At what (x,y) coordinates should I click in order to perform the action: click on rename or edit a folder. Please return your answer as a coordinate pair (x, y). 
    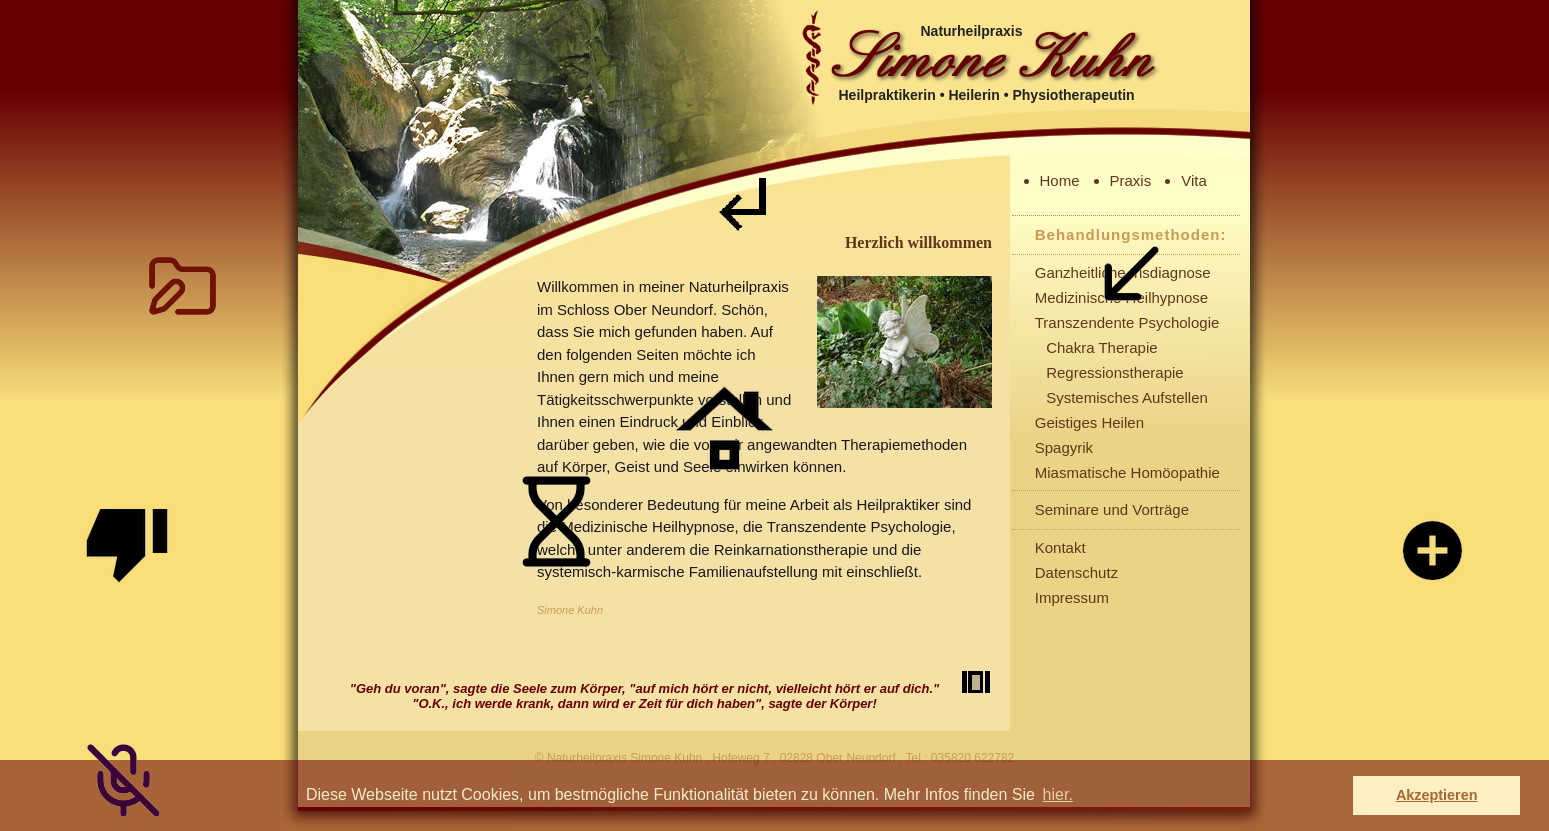
    Looking at the image, I should click on (182, 287).